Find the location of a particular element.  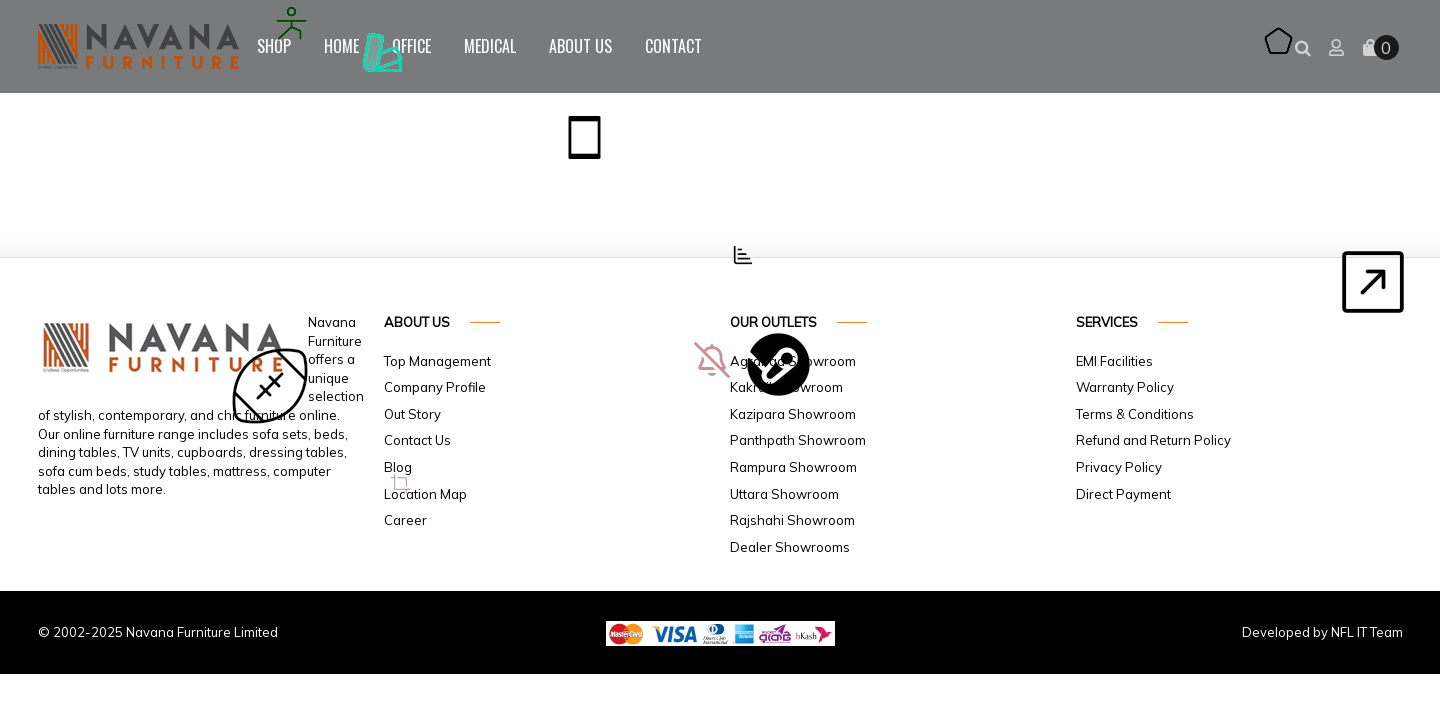

access sports scores and updates is located at coordinates (270, 386).